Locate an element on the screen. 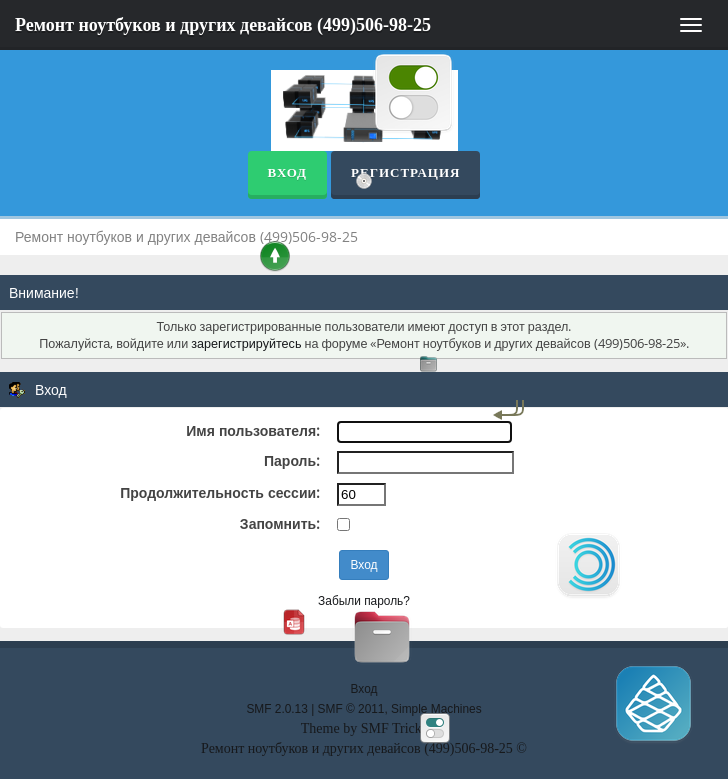  open alvr virtual reality streaming app is located at coordinates (588, 564).